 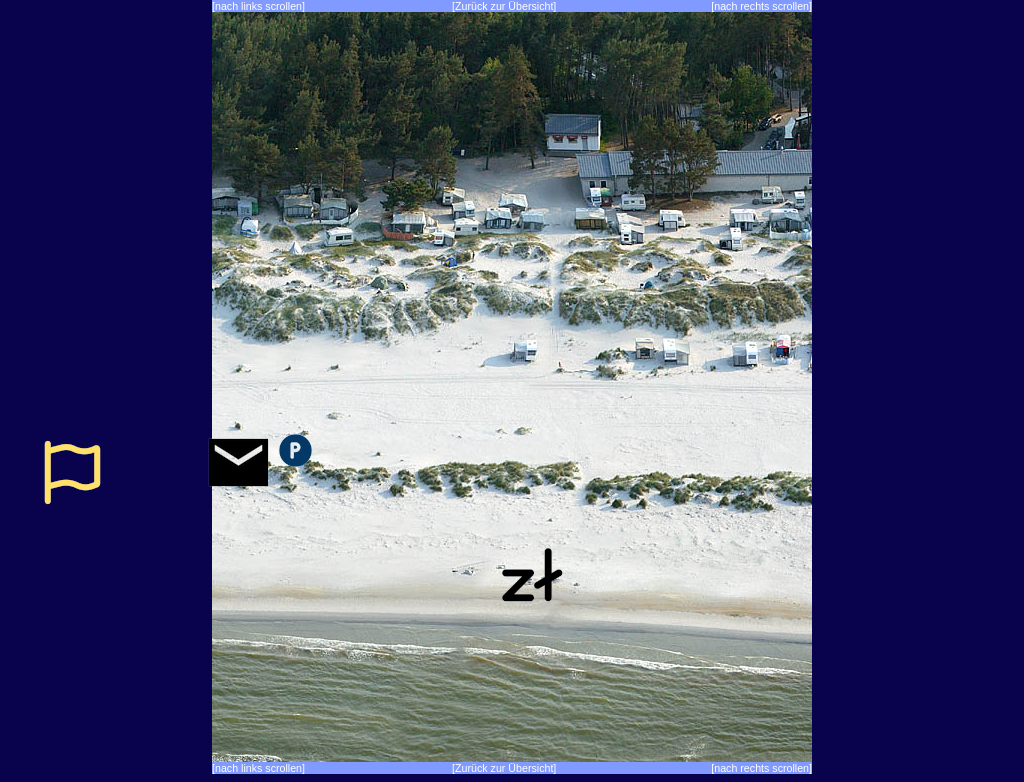 What do you see at coordinates (238, 462) in the screenshot?
I see `mark message as unread` at bounding box center [238, 462].